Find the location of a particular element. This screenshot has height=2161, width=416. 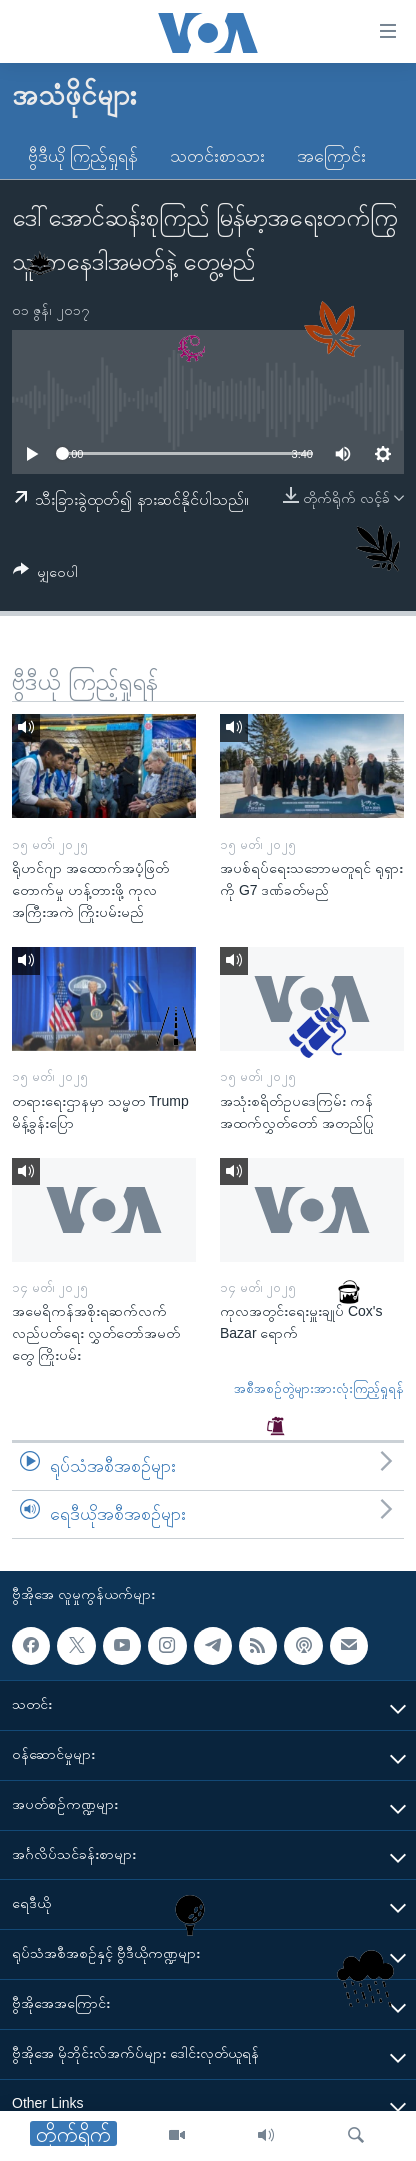

represents nature or environmental content is located at coordinates (332, 329).